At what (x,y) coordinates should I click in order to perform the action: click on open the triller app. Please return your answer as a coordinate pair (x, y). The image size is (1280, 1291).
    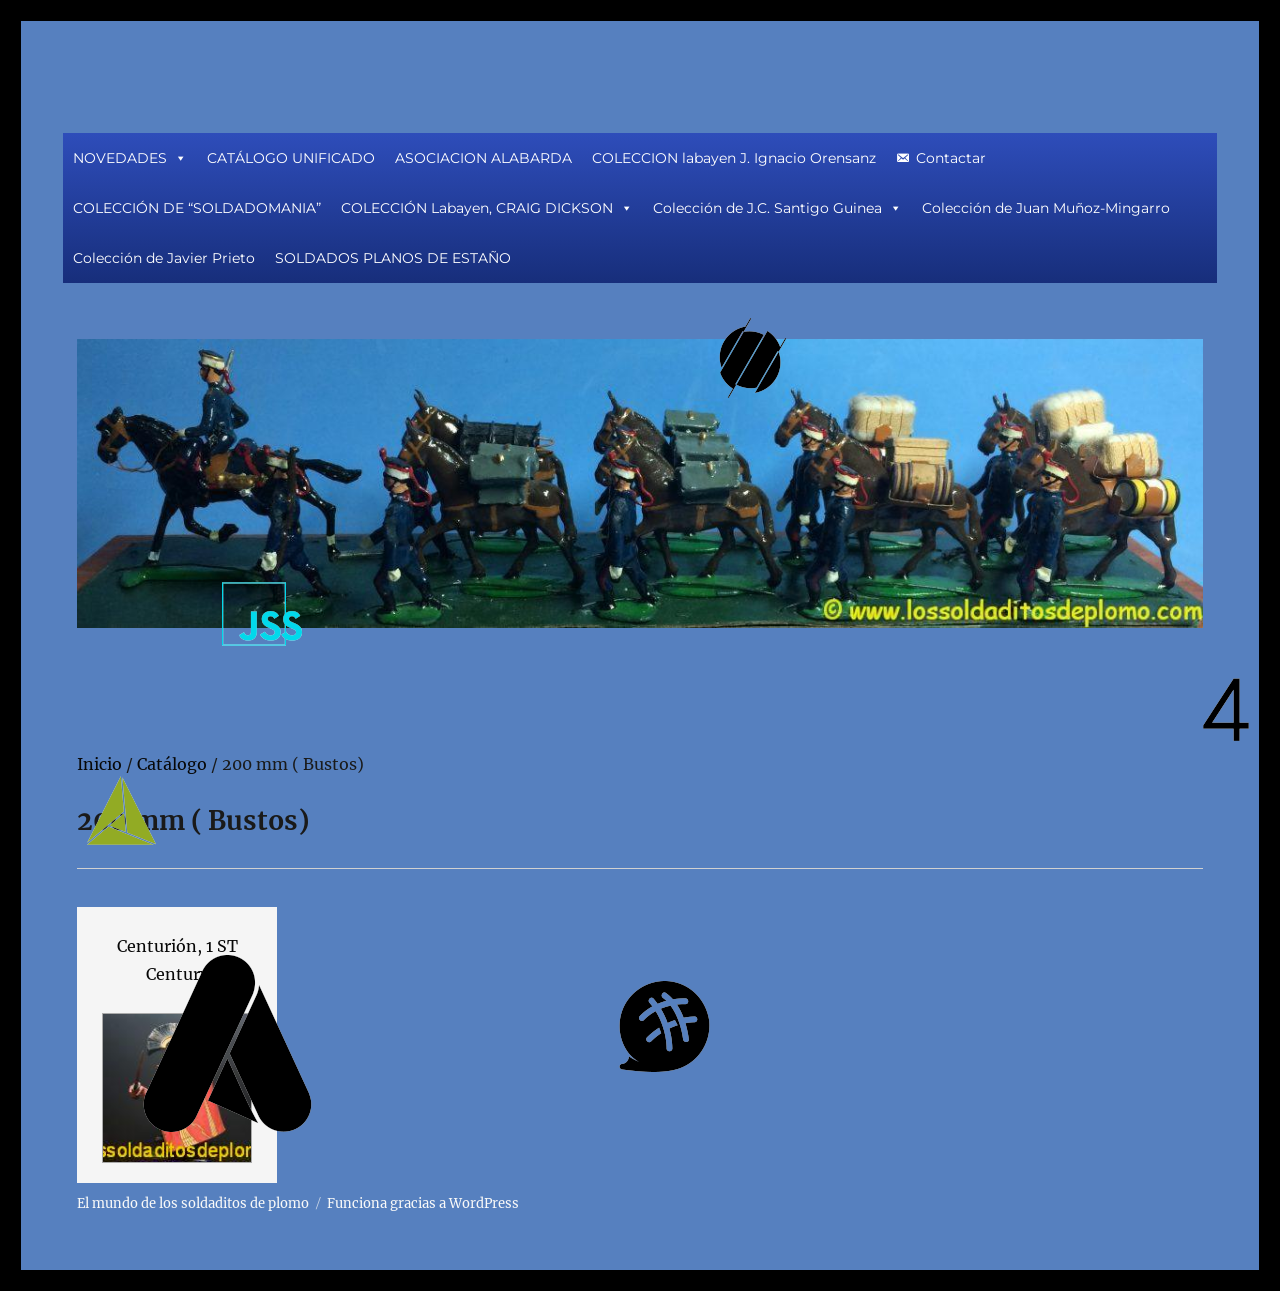
    Looking at the image, I should click on (753, 358).